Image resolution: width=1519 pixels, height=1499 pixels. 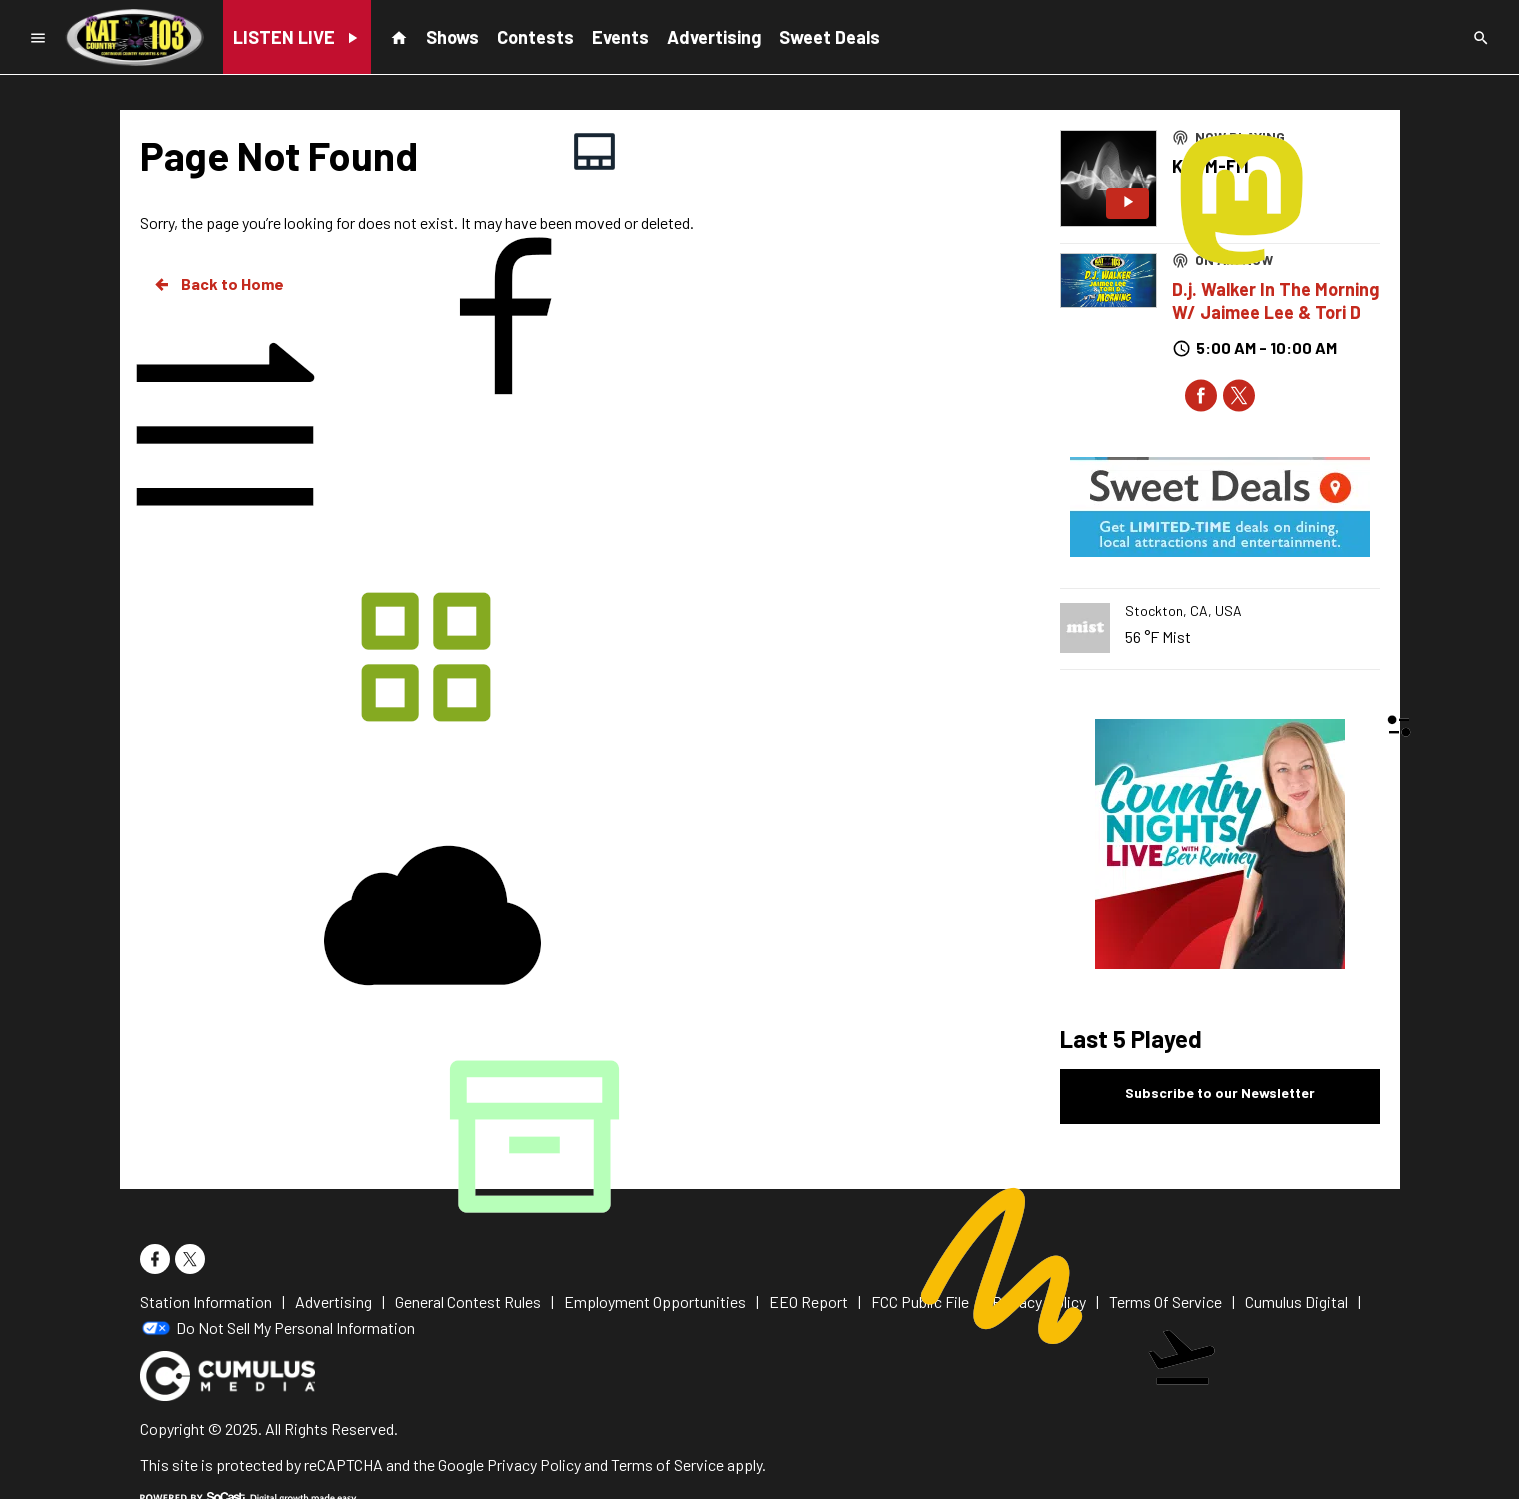 I want to click on open sketching or drawing tool, so click(x=1001, y=1268).